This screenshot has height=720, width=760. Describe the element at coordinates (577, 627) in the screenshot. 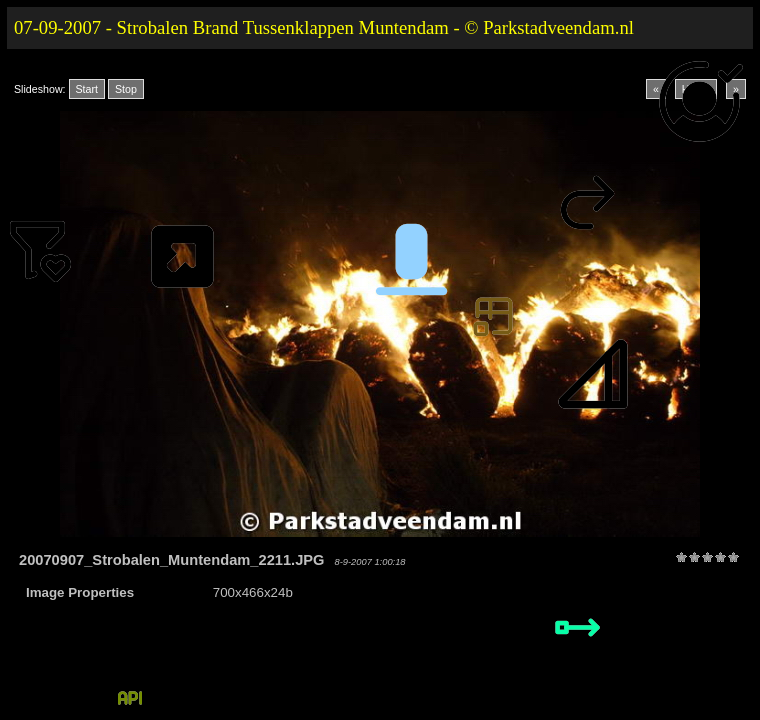

I see `move item to the right` at that location.